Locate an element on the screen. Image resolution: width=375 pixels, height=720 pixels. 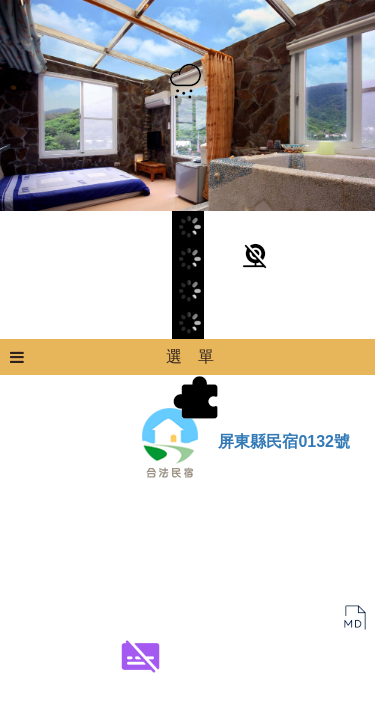
access plugins or extensions is located at coordinates (198, 399).